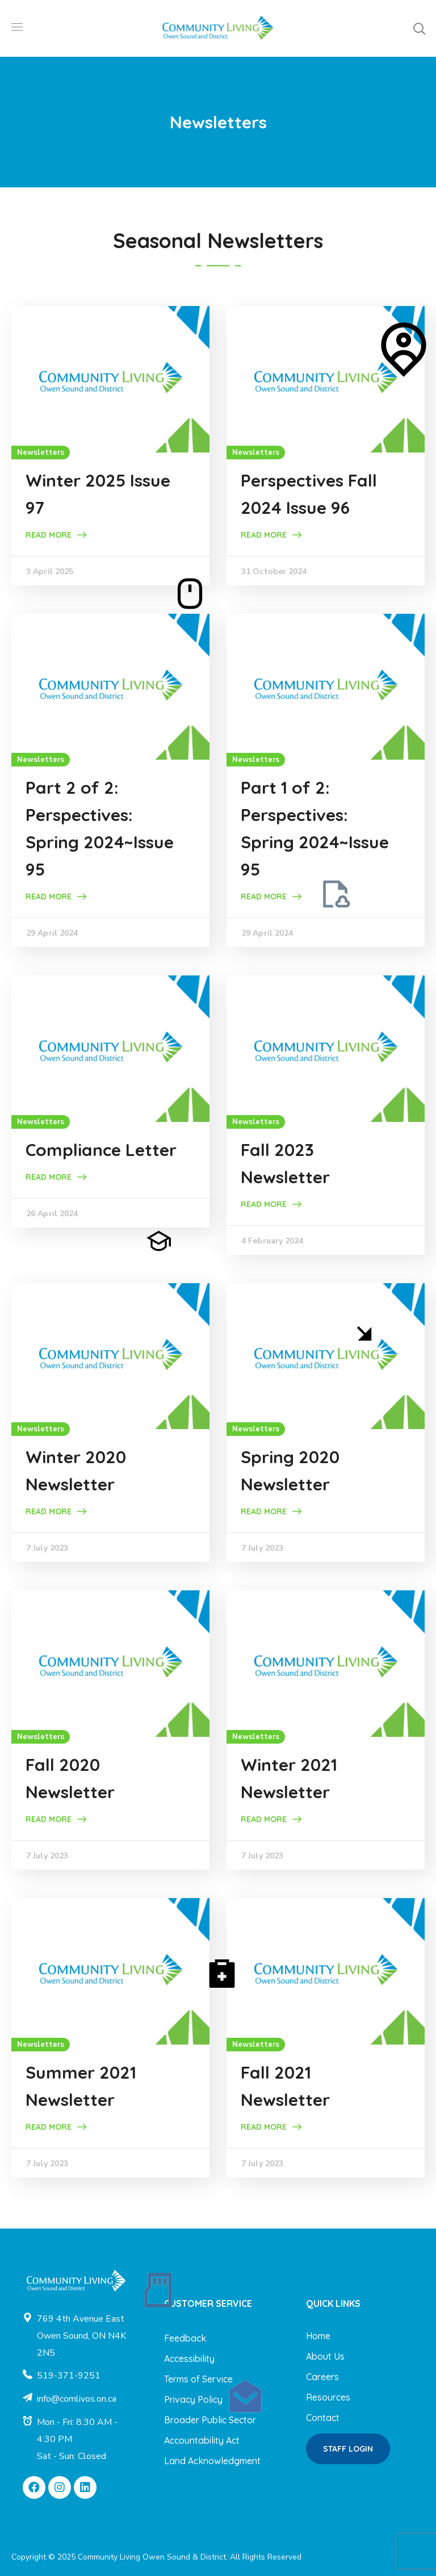  What do you see at coordinates (222, 1974) in the screenshot?
I see `access medical records or patient files` at bounding box center [222, 1974].